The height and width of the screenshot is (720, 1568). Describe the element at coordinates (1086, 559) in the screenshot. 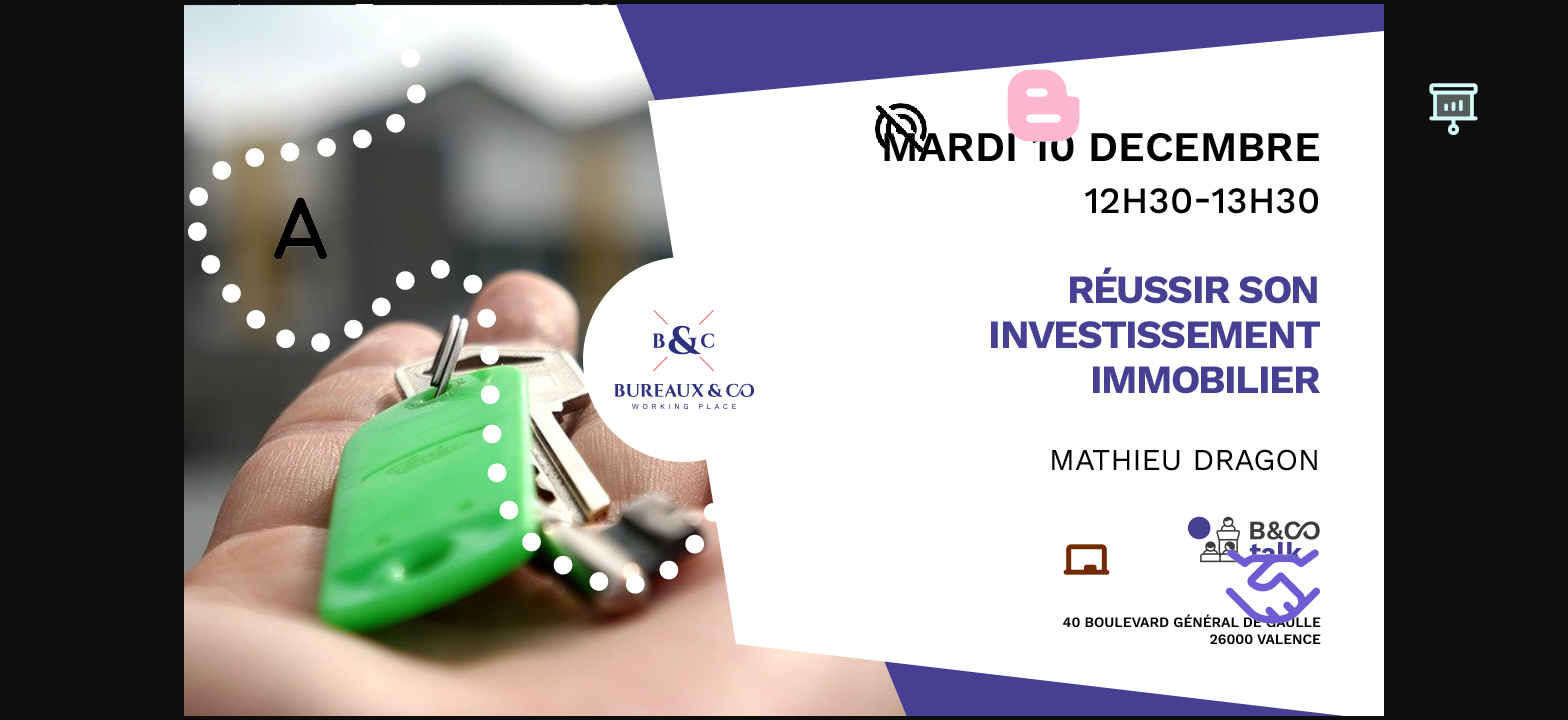

I see `access classroom or educational content` at that location.